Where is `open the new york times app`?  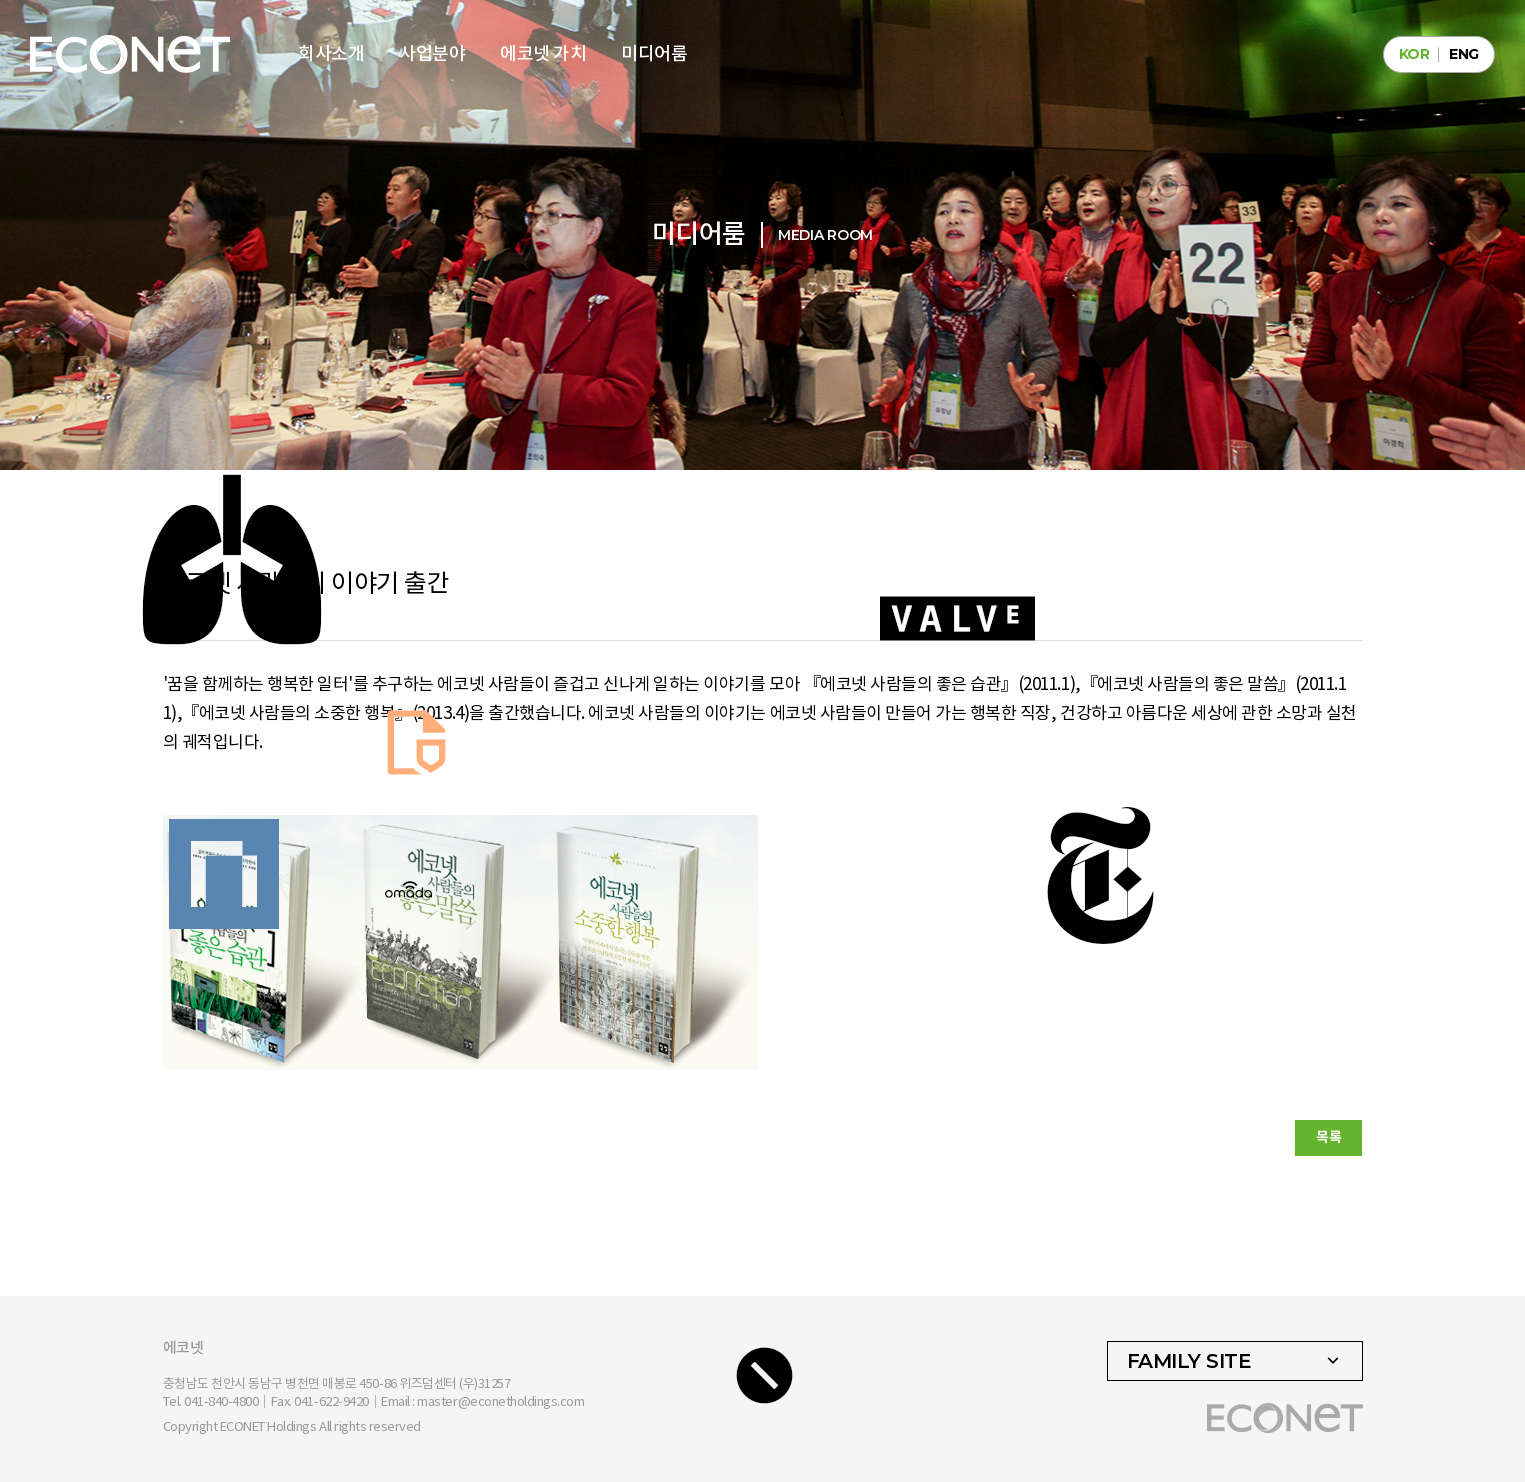
open the new york times app is located at coordinates (1100, 875).